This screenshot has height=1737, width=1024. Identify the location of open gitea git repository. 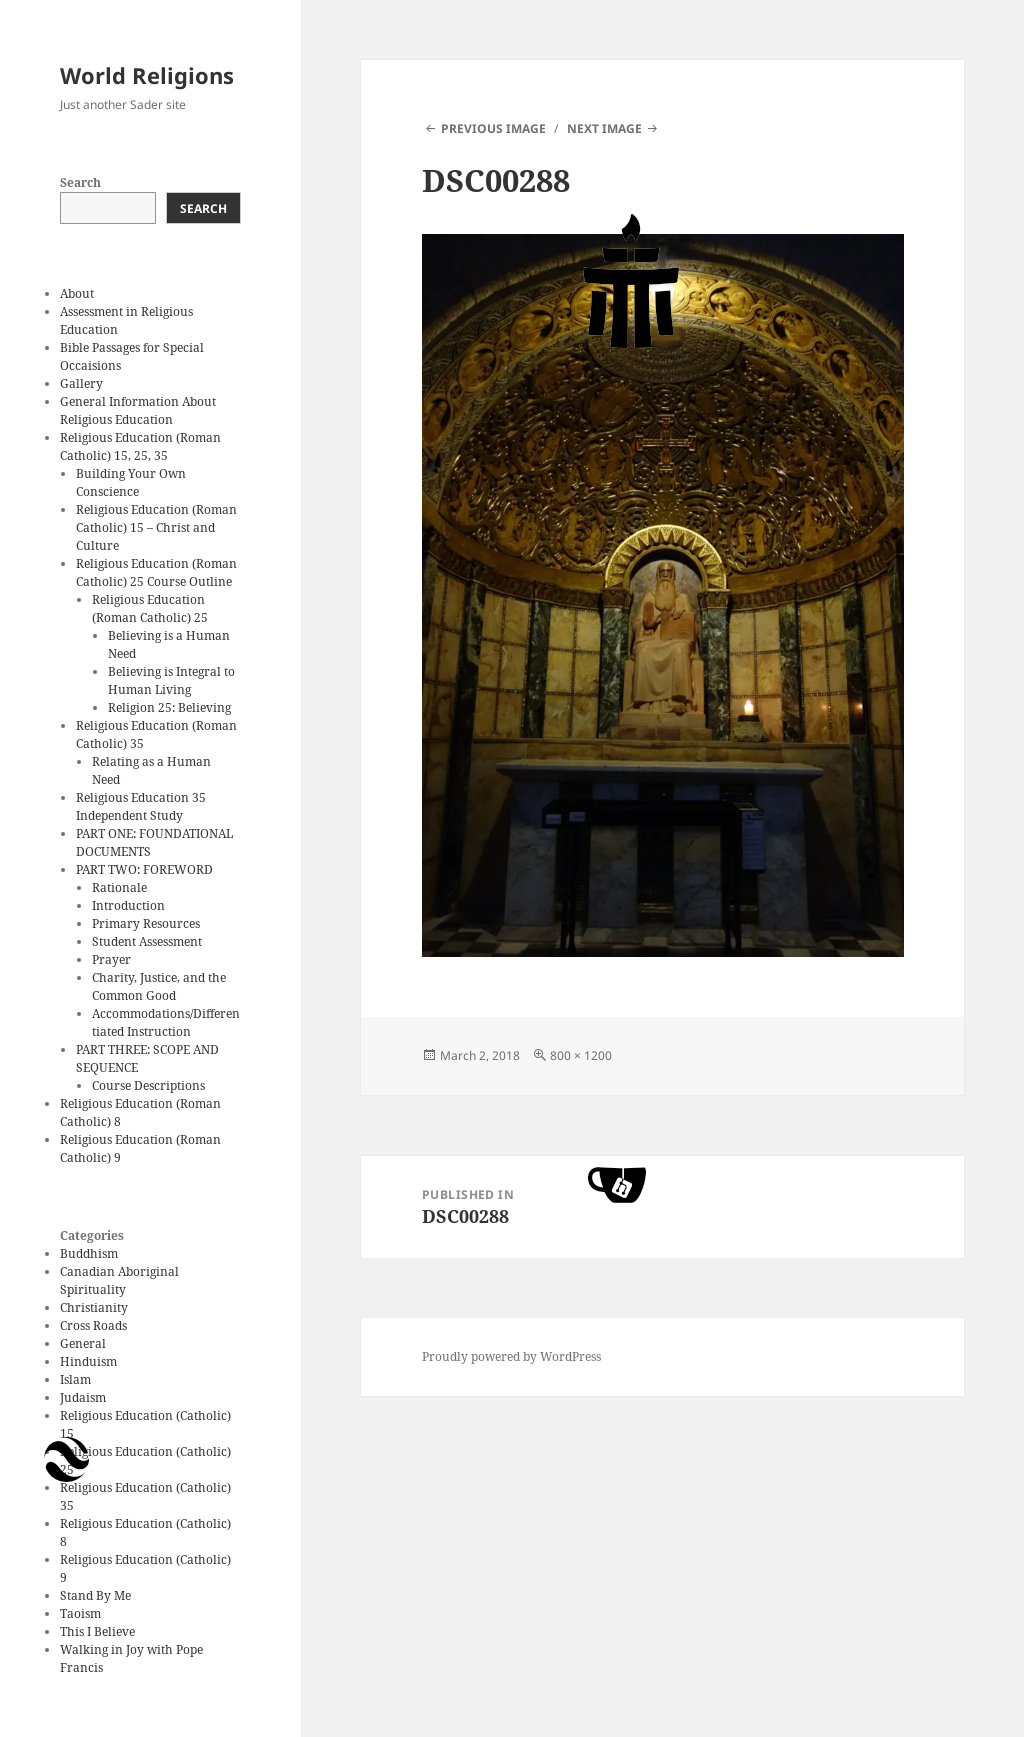
(617, 1185).